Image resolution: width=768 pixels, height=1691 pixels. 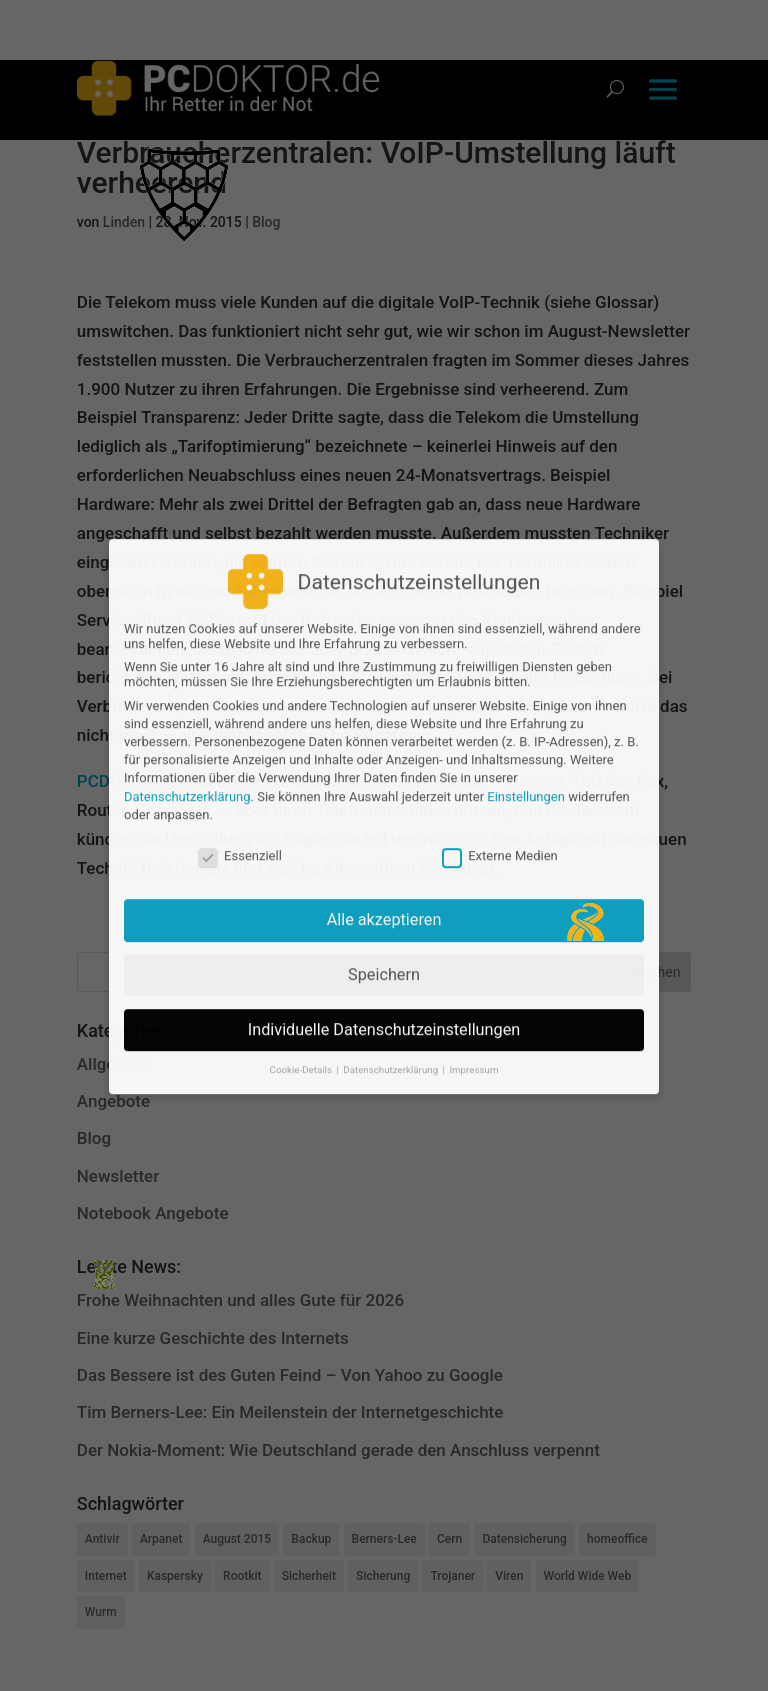 What do you see at coordinates (104, 1274) in the screenshot?
I see `represents a forest spirit or nature character in a game` at bounding box center [104, 1274].